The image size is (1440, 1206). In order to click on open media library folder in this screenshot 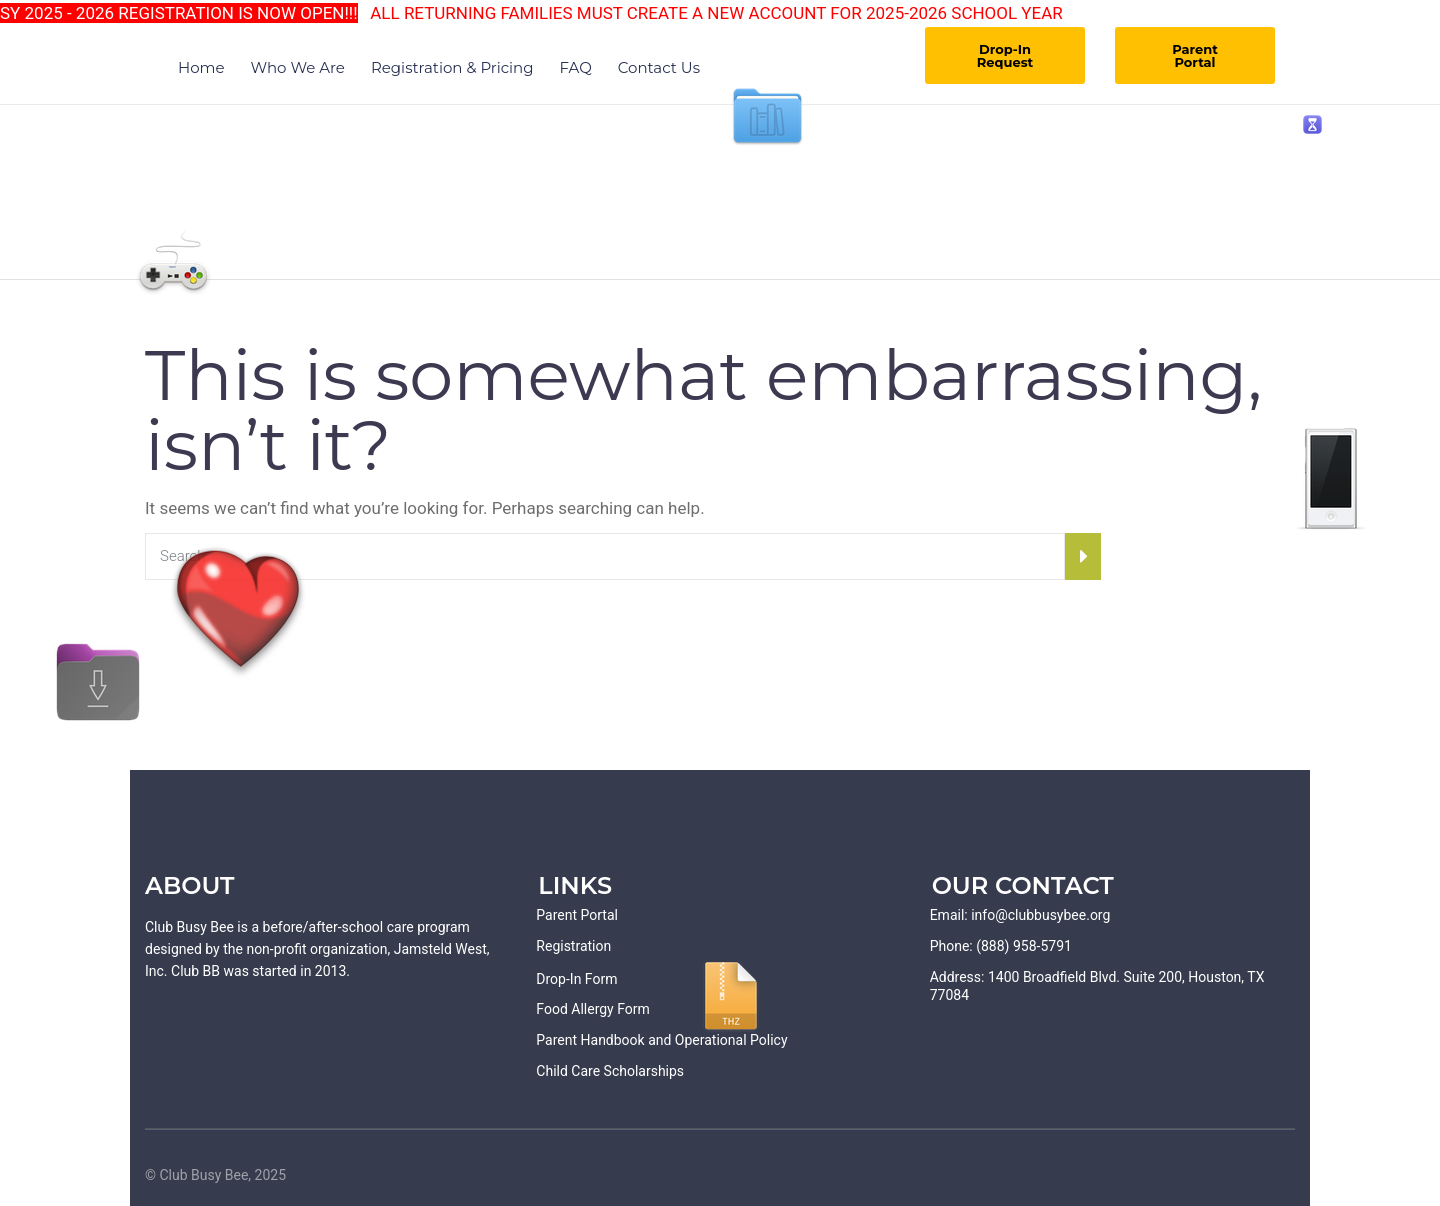, I will do `click(767, 115)`.